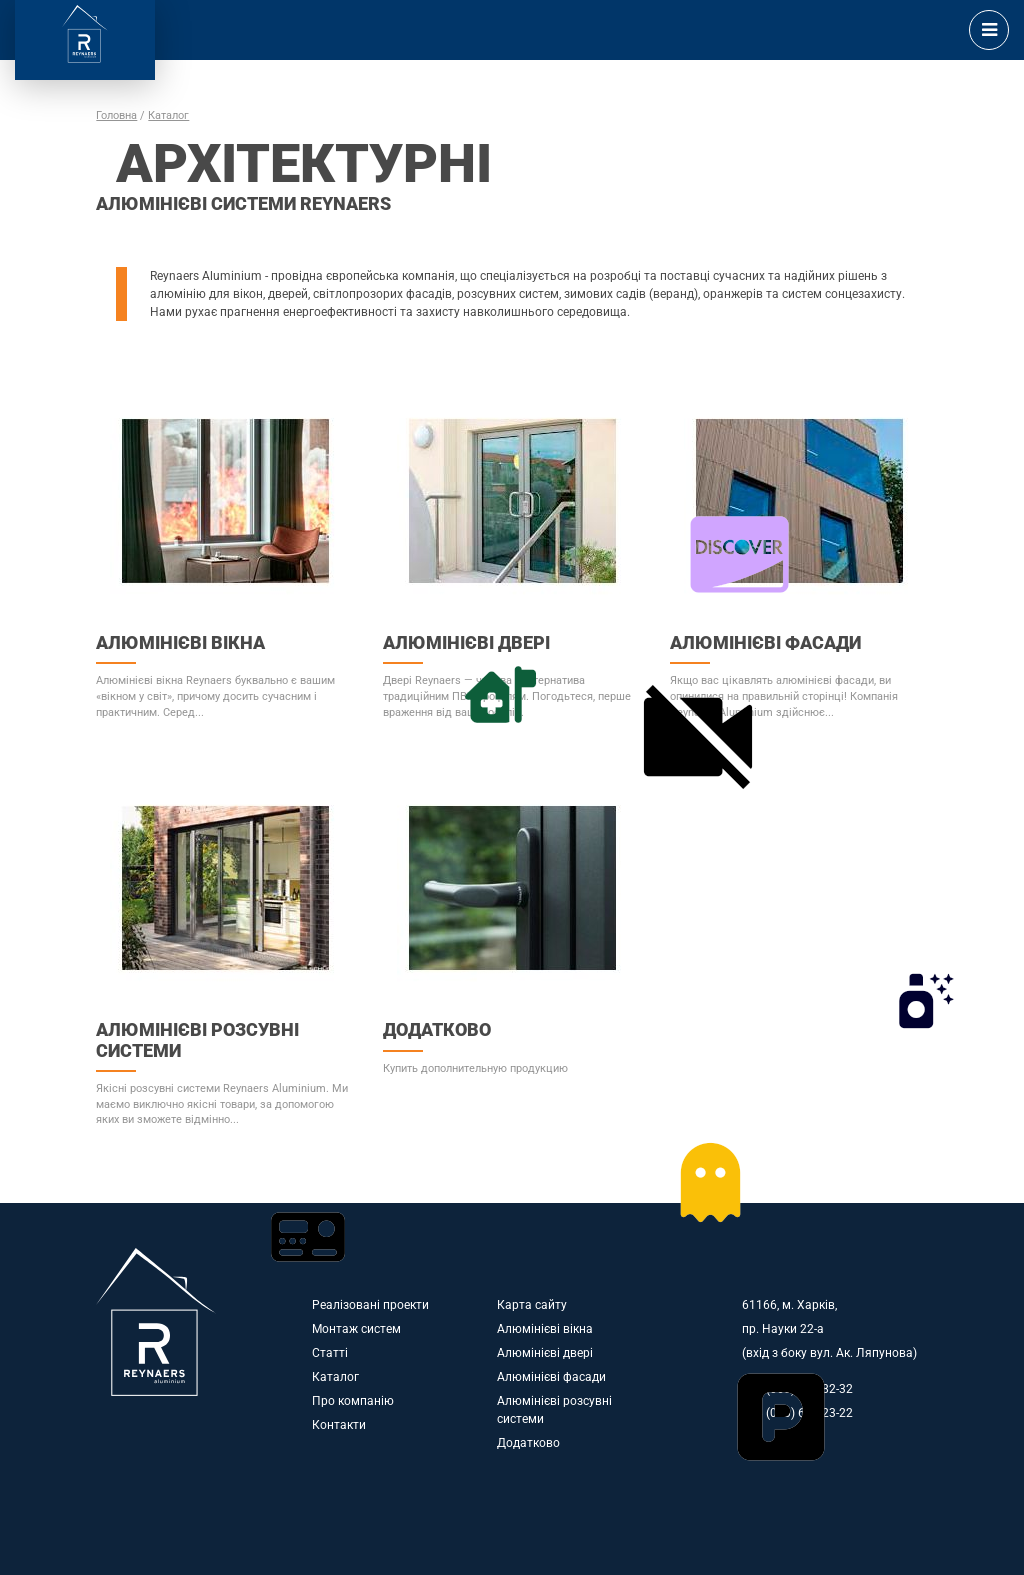 The image size is (1024, 1575). What do you see at coordinates (500, 694) in the screenshot?
I see `locate a medical facility or field hospital` at bounding box center [500, 694].